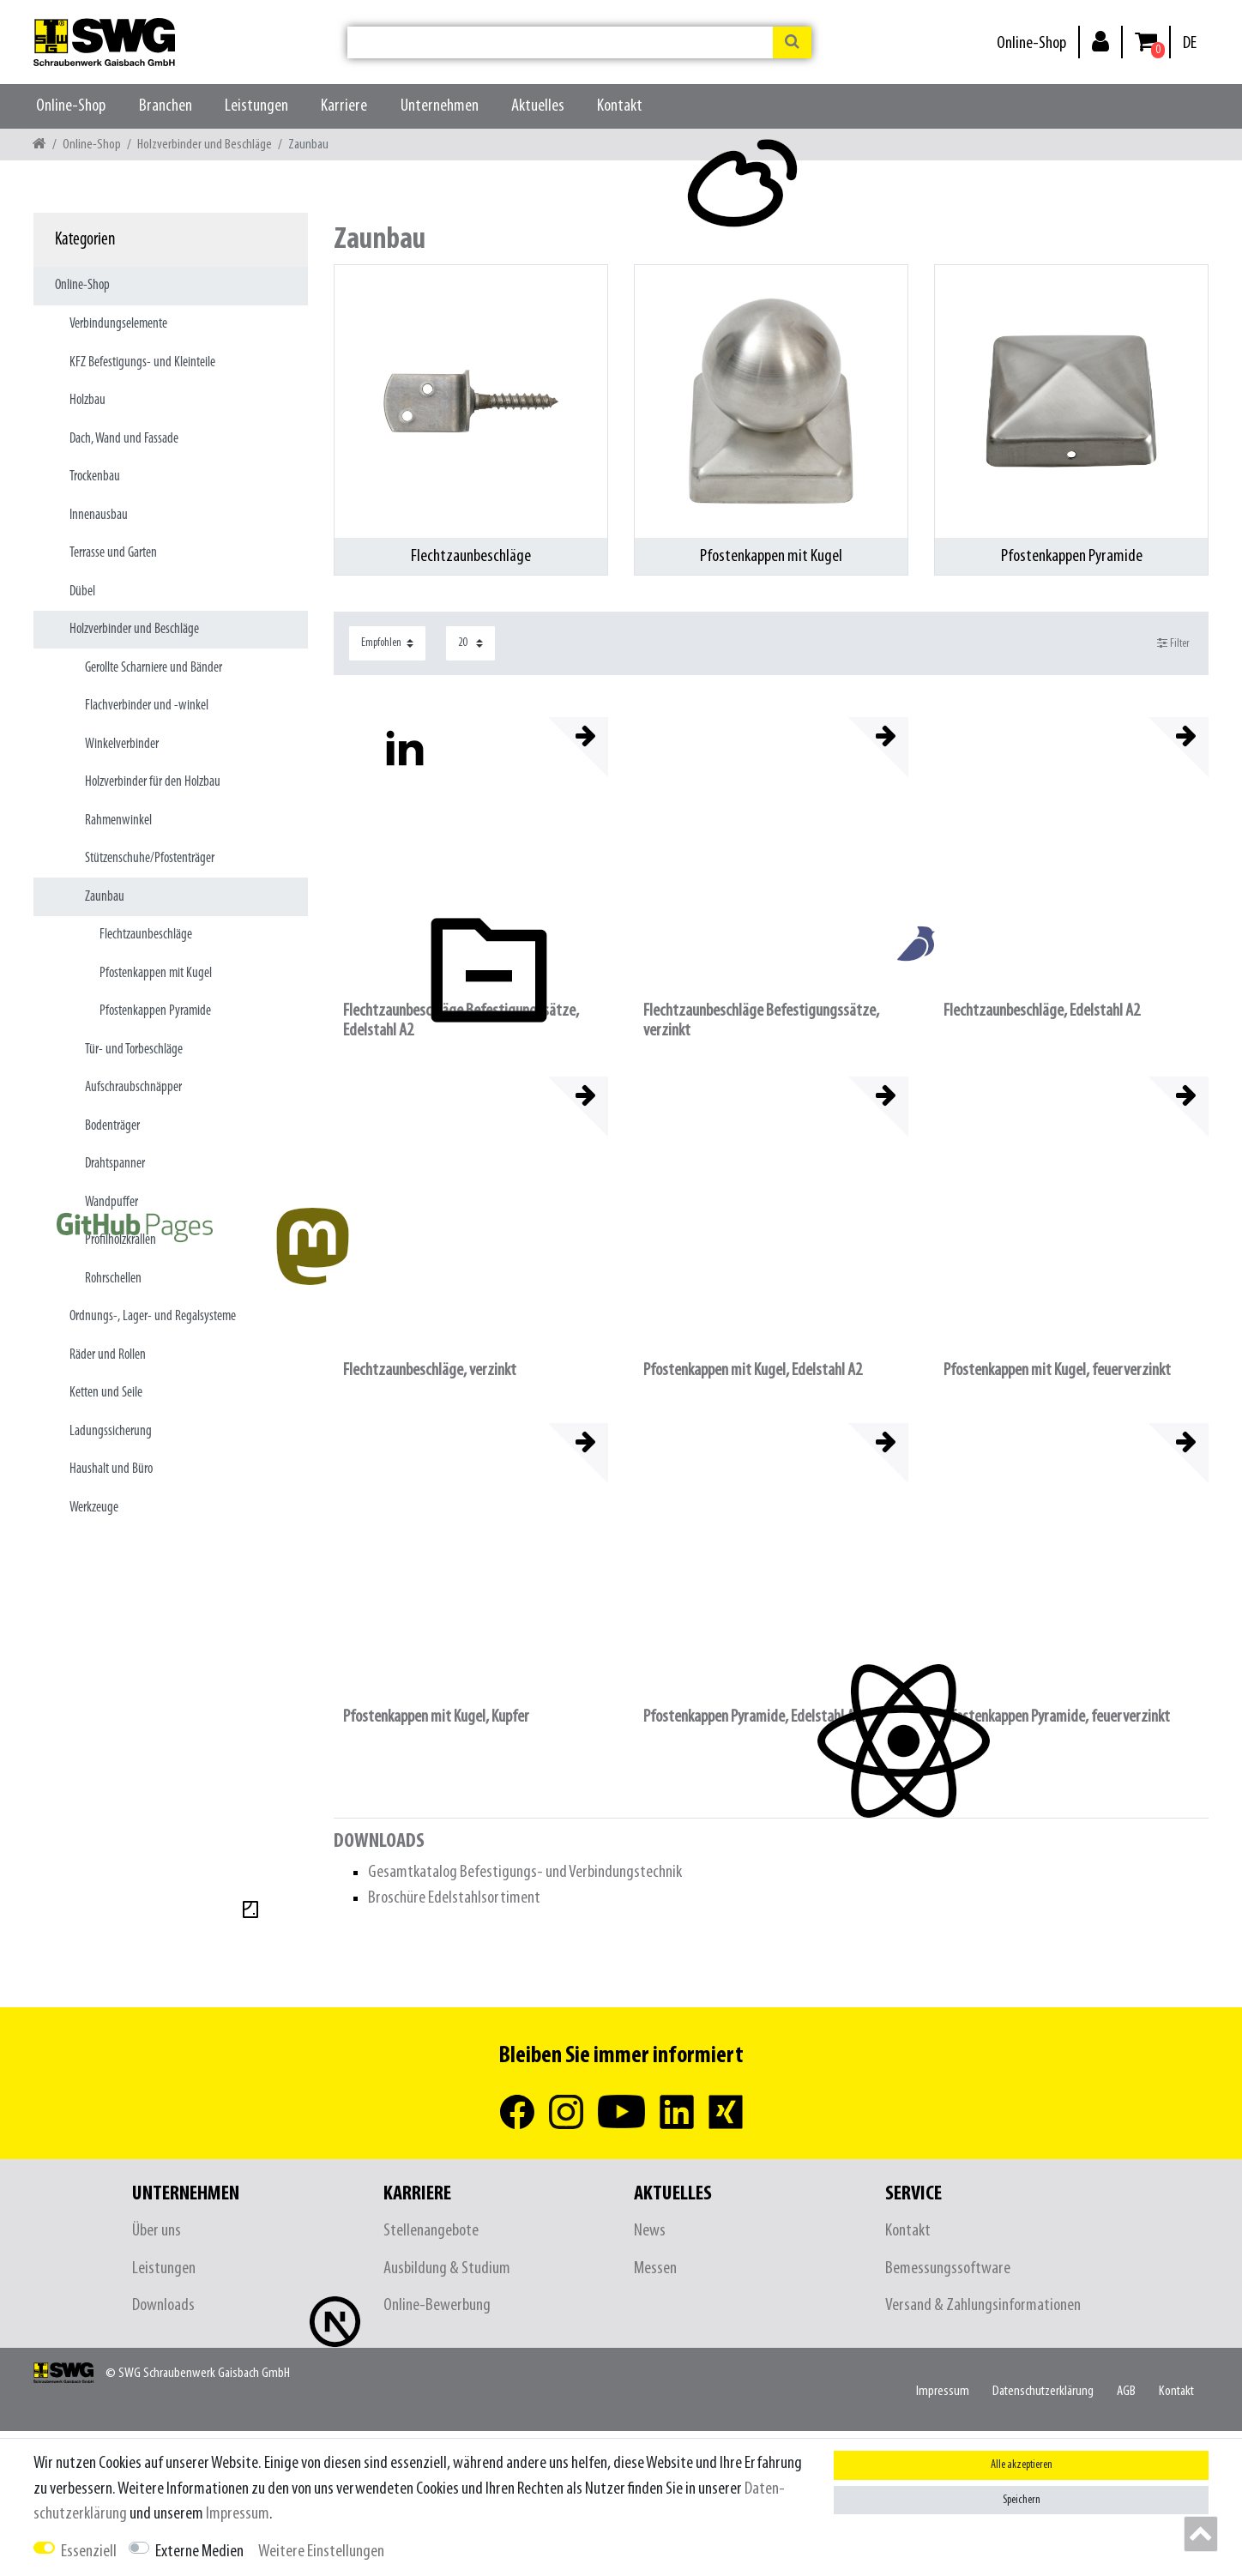  What do you see at coordinates (250, 1909) in the screenshot?
I see `access local storage or hard drive` at bounding box center [250, 1909].